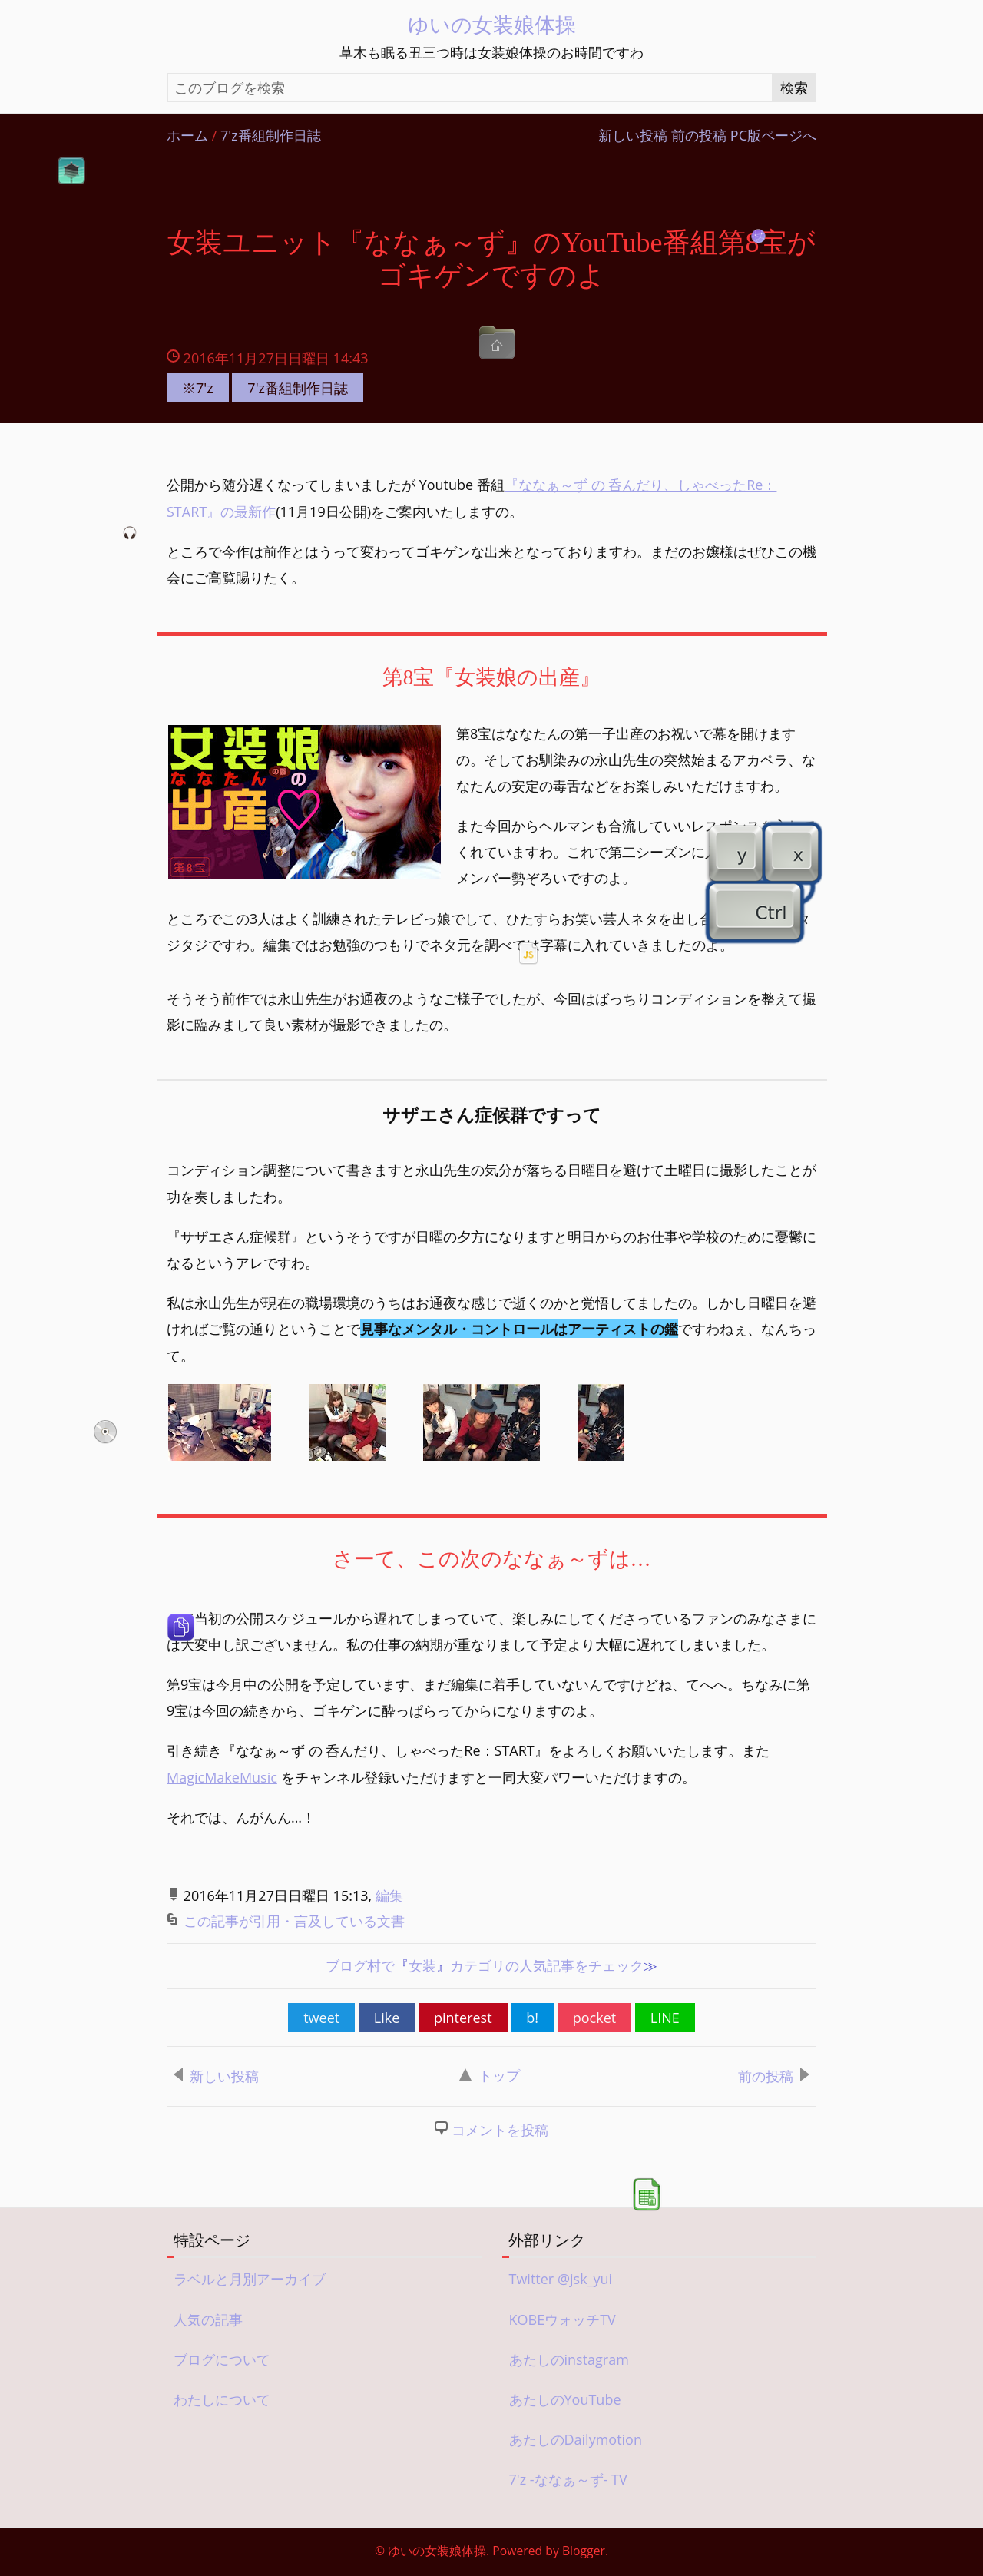 The image size is (983, 2576). What do you see at coordinates (528, 953) in the screenshot?
I see `a javascript file in the file system` at bounding box center [528, 953].